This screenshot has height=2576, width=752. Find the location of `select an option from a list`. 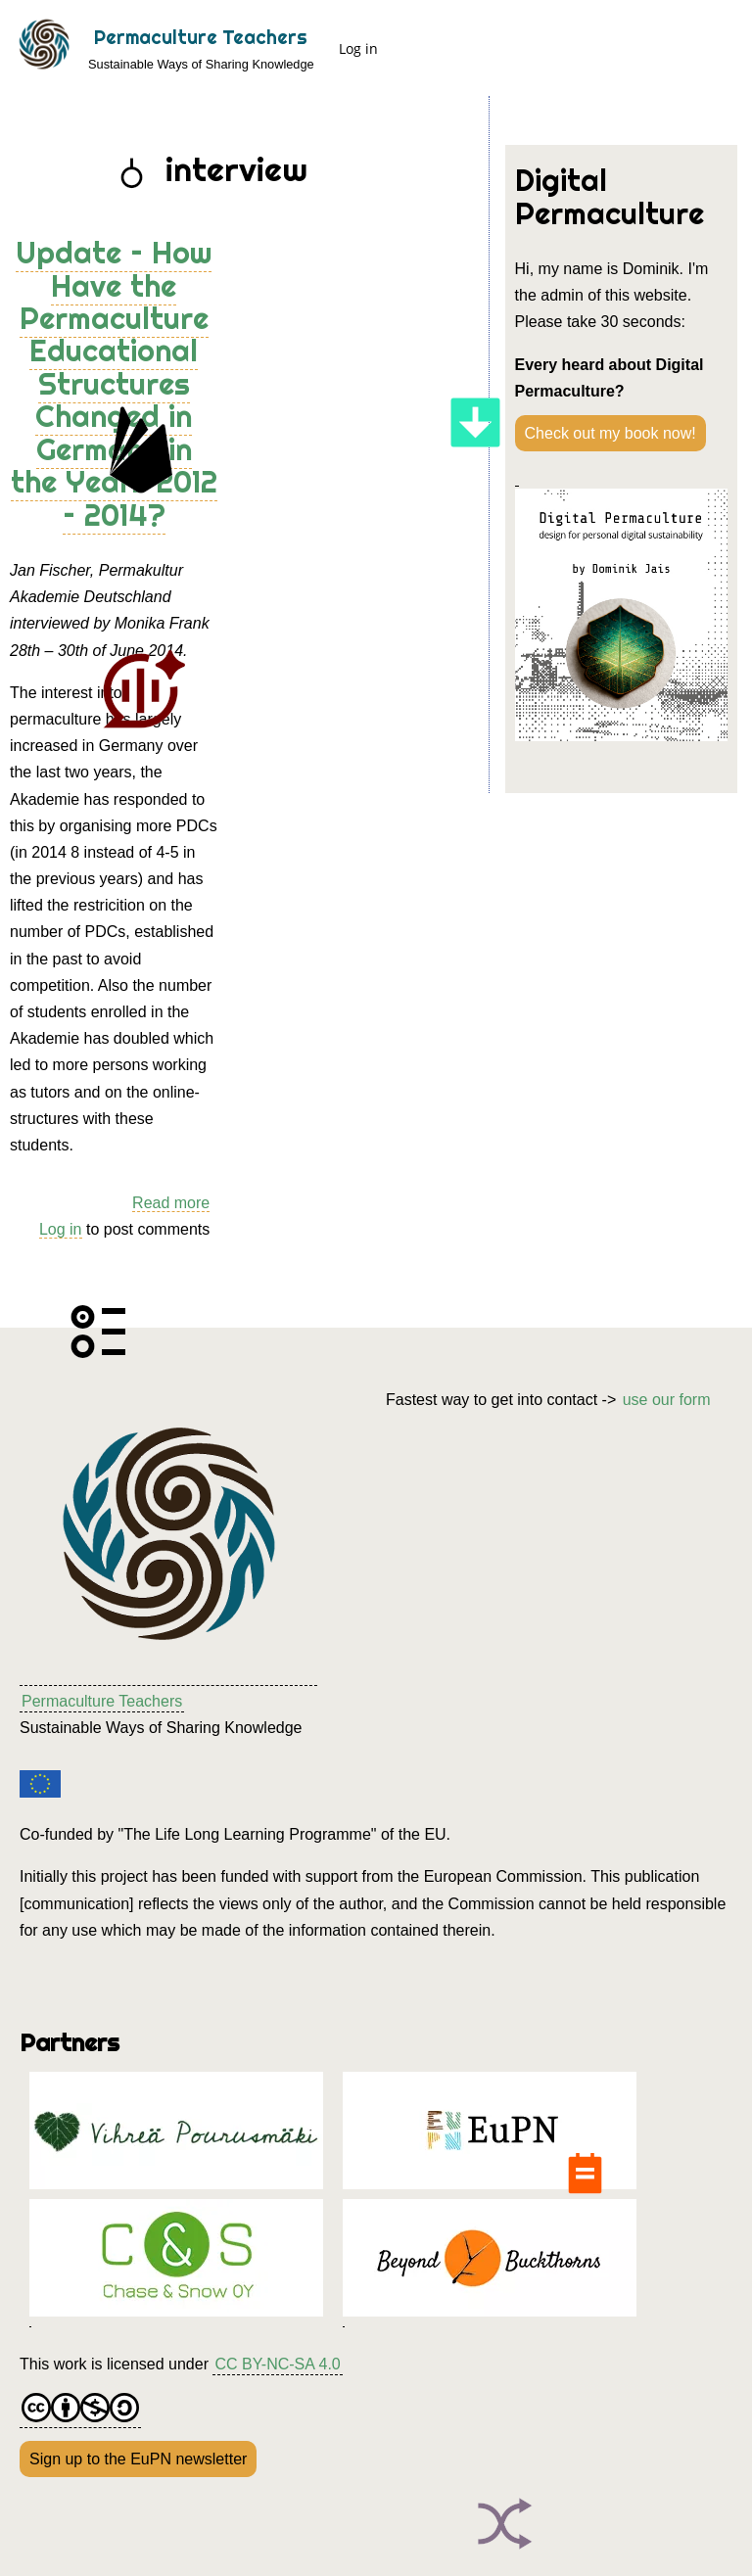

select an option from a list is located at coordinates (99, 1332).